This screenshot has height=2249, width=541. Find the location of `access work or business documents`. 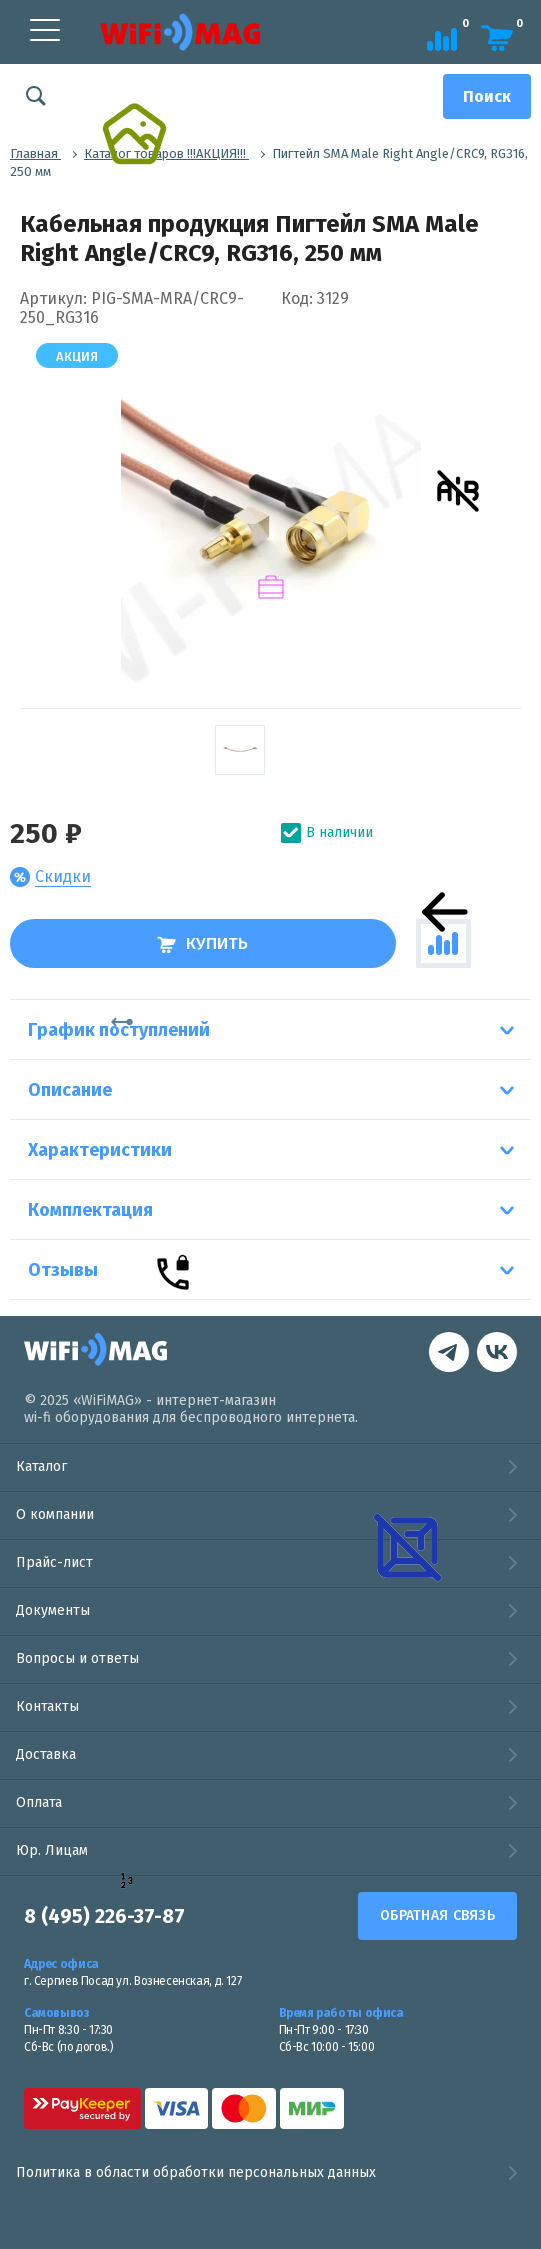

access work or business documents is located at coordinates (271, 588).